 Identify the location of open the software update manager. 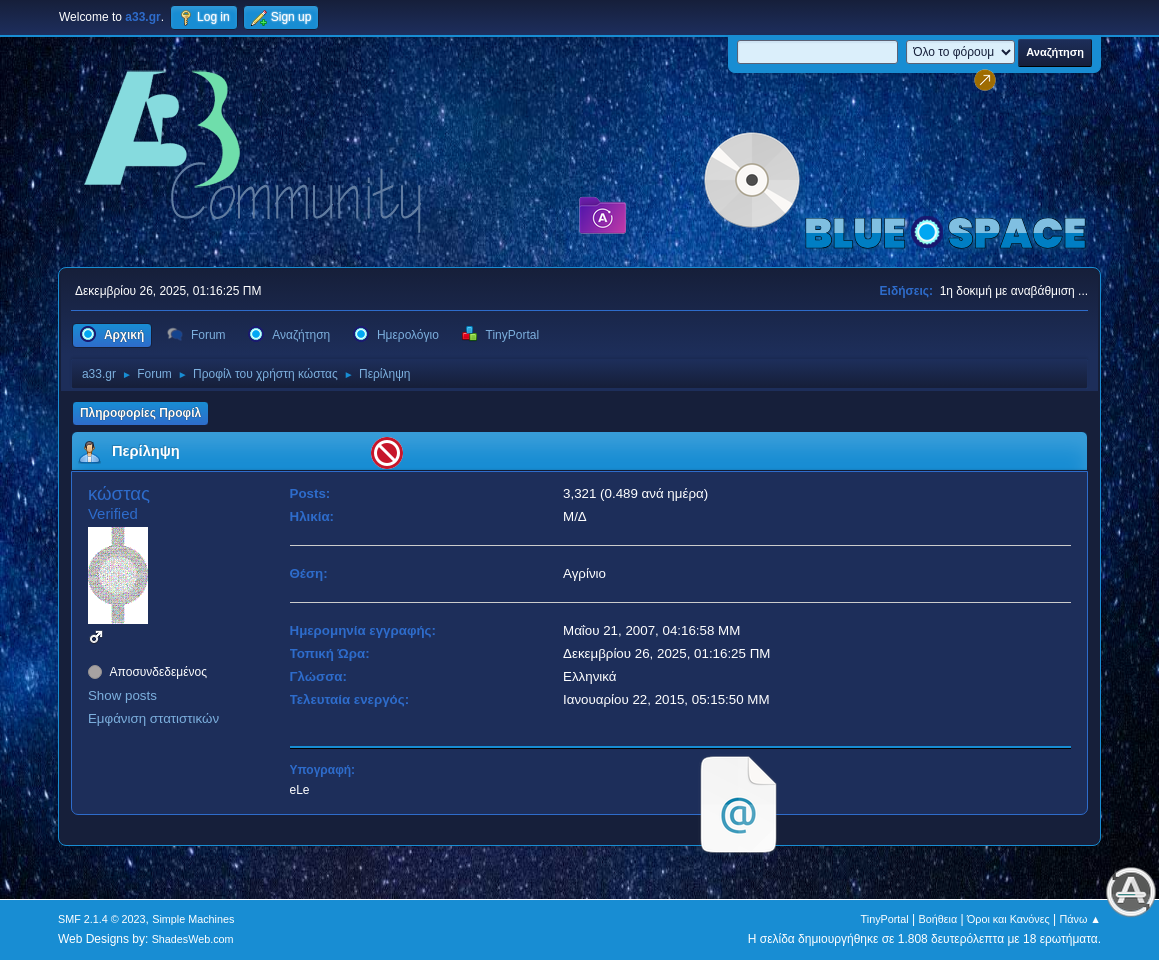
(1131, 892).